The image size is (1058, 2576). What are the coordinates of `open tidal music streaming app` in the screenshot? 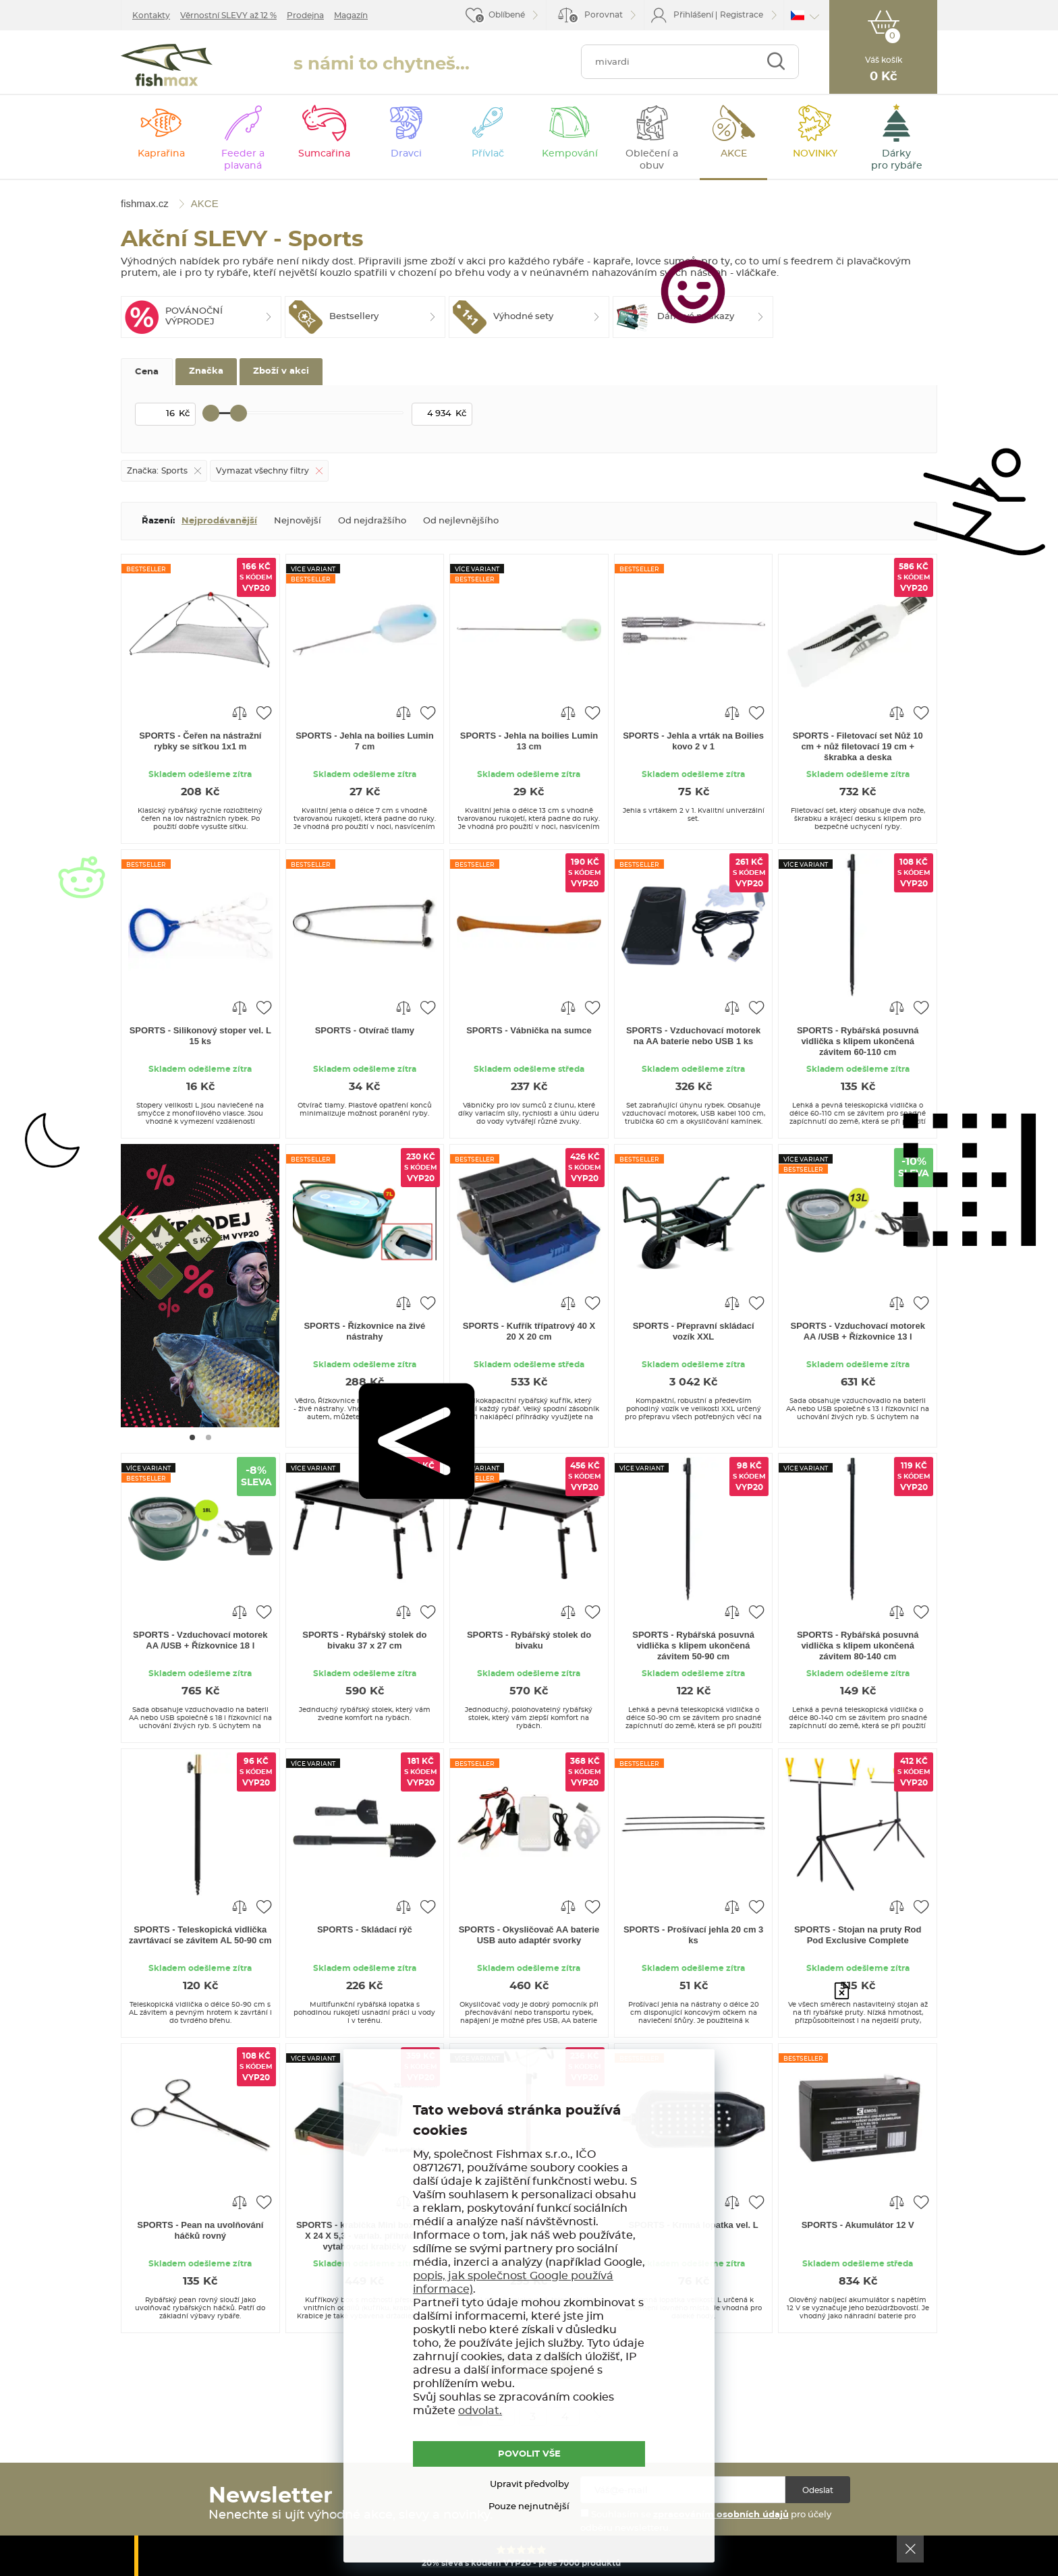 It's located at (160, 1253).